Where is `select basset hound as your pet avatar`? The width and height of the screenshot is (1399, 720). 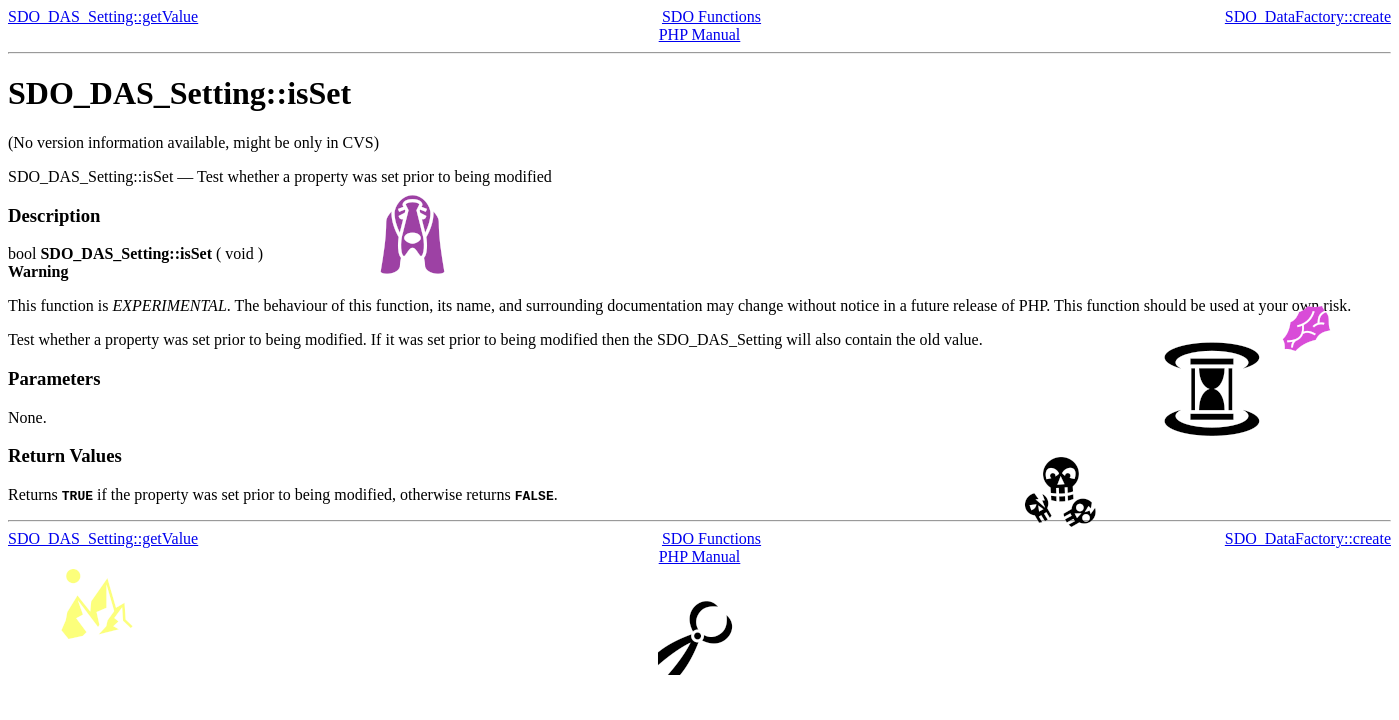
select basset hound as your pet avatar is located at coordinates (412, 234).